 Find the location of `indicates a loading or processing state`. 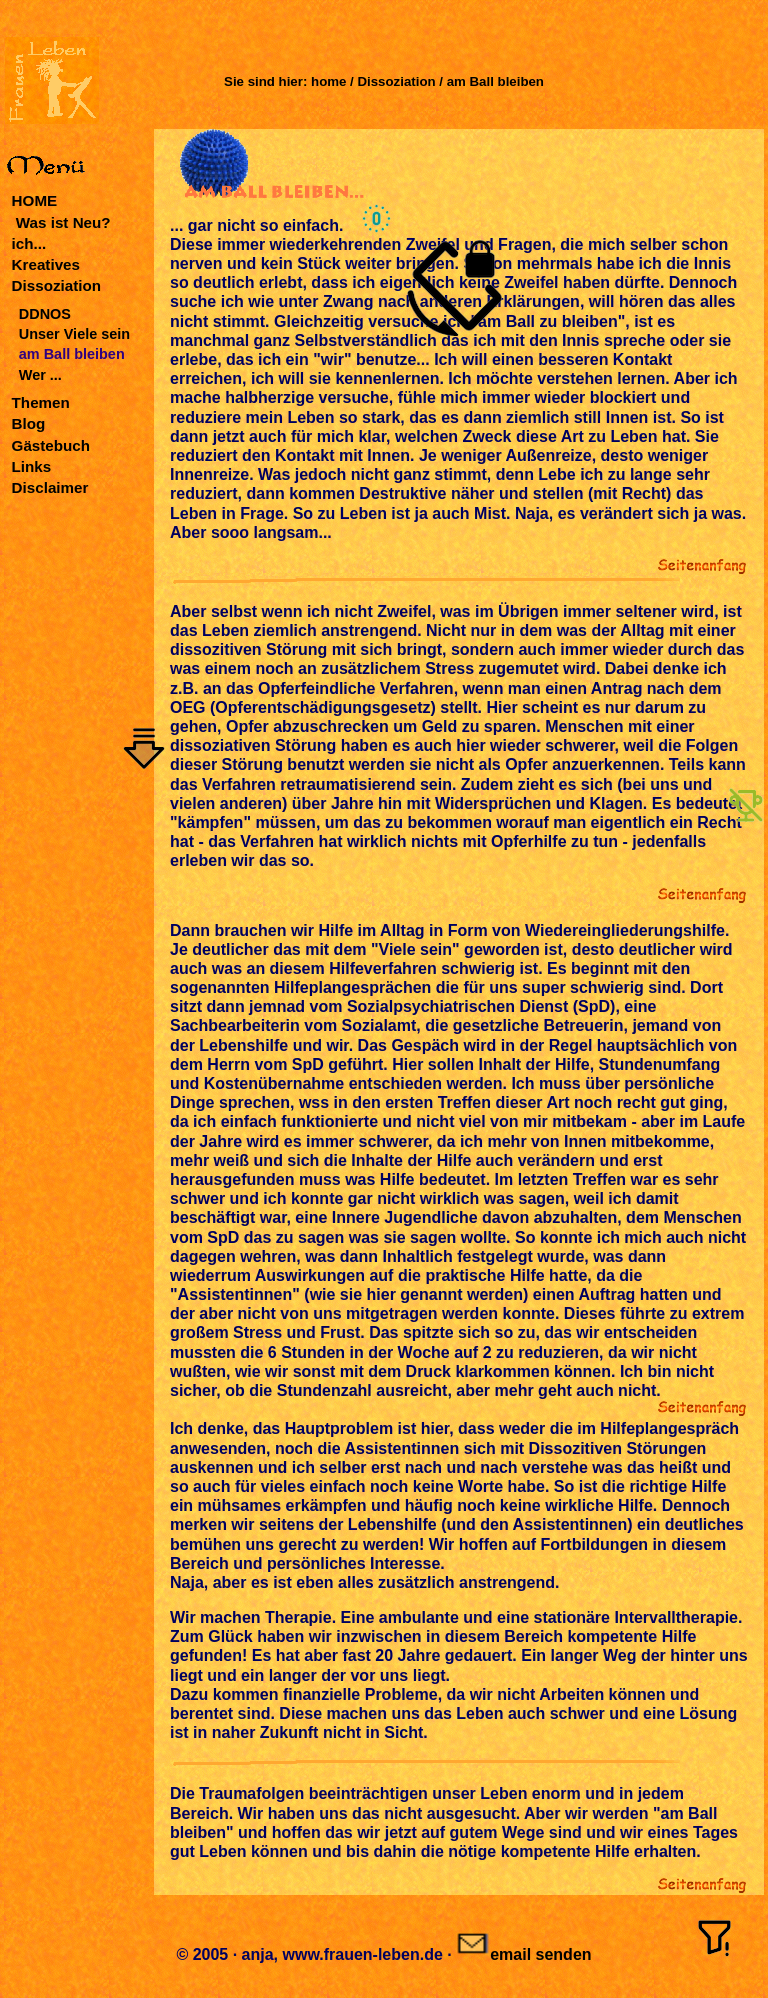

indicates a loading or processing state is located at coordinates (376, 218).